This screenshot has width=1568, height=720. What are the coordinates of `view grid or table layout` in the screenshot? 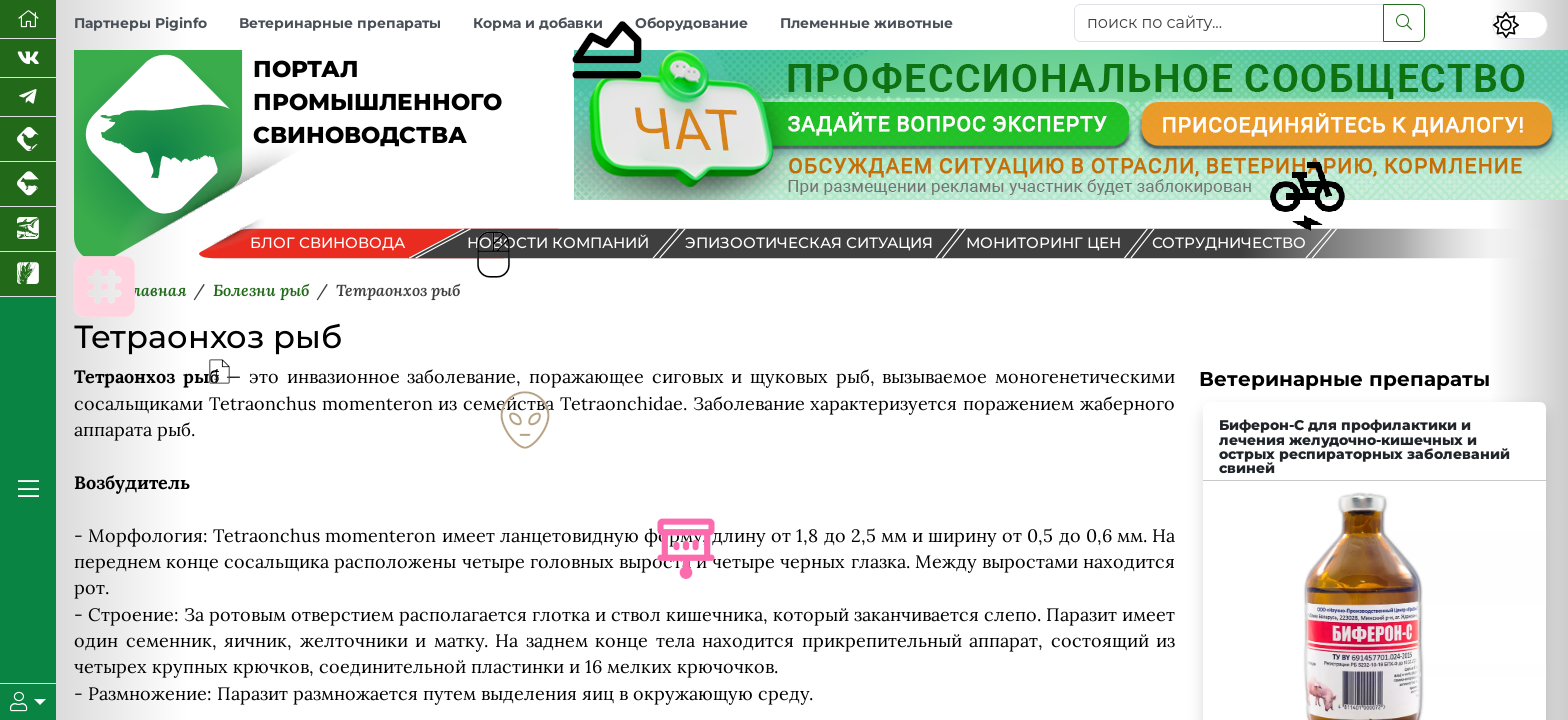 It's located at (104, 286).